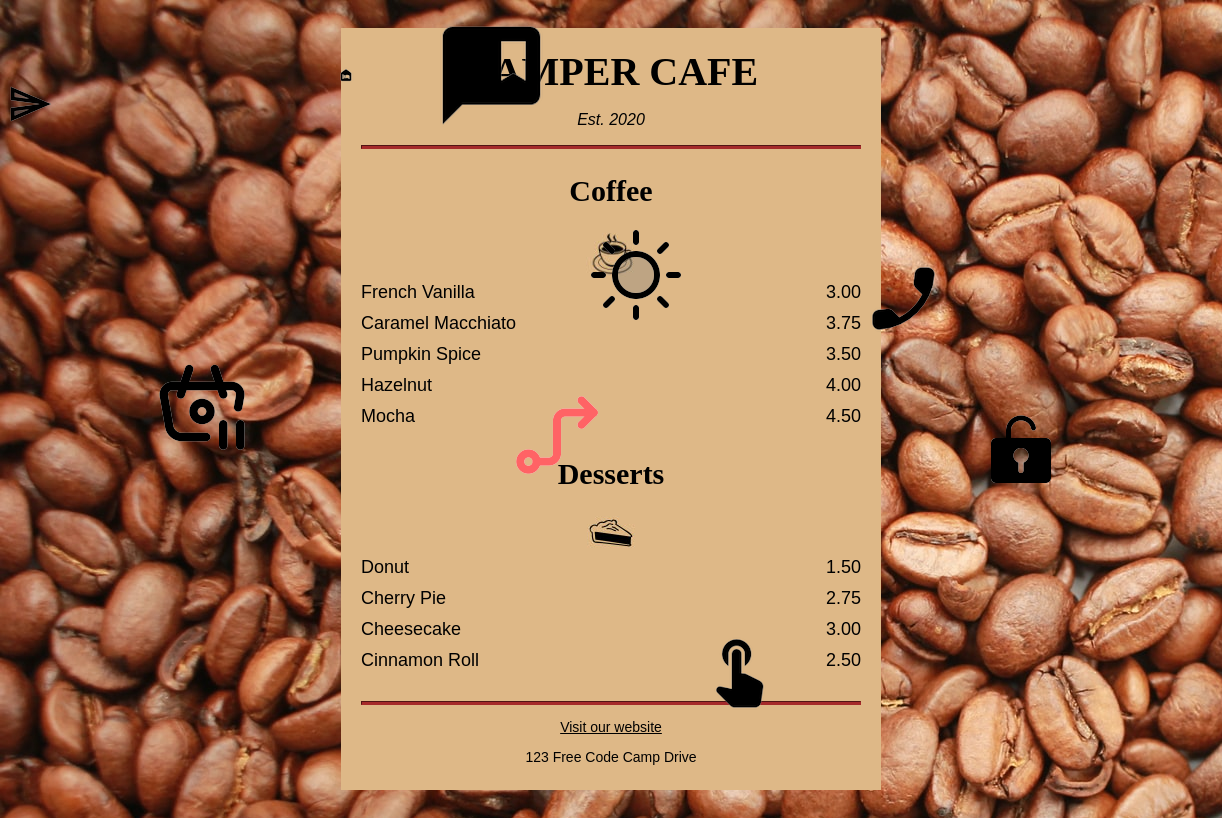 The width and height of the screenshot is (1222, 818). I want to click on pause or hold shopping basket, so click(202, 403).